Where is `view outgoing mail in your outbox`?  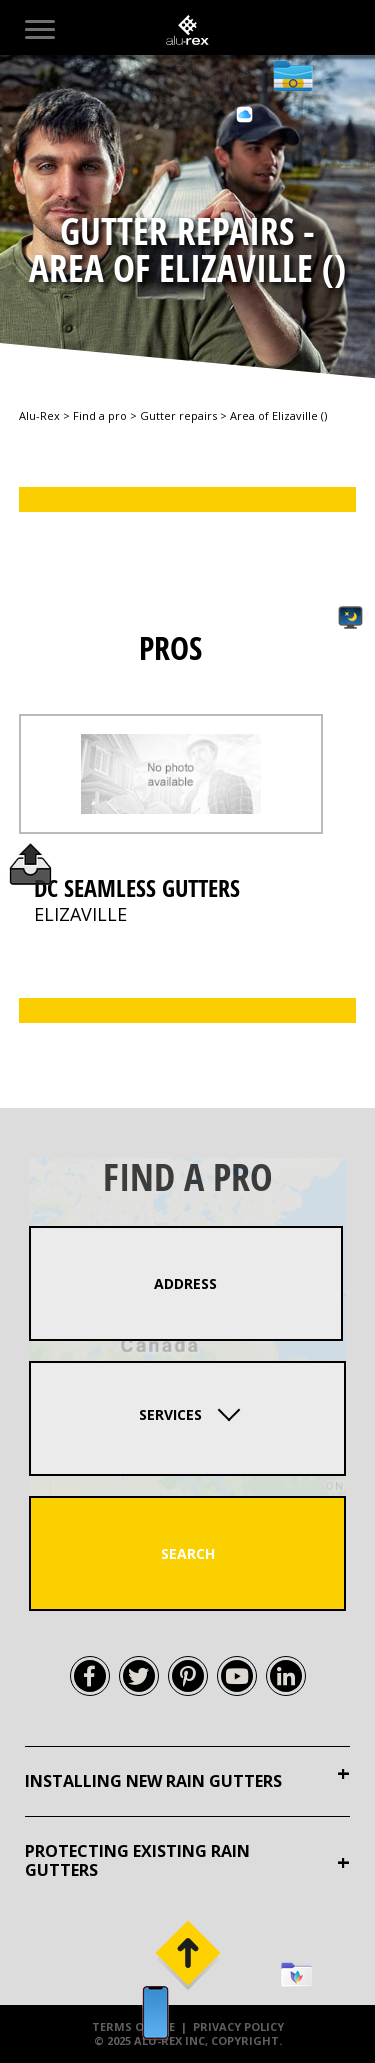 view outgoing mail in your outbox is located at coordinates (30, 866).